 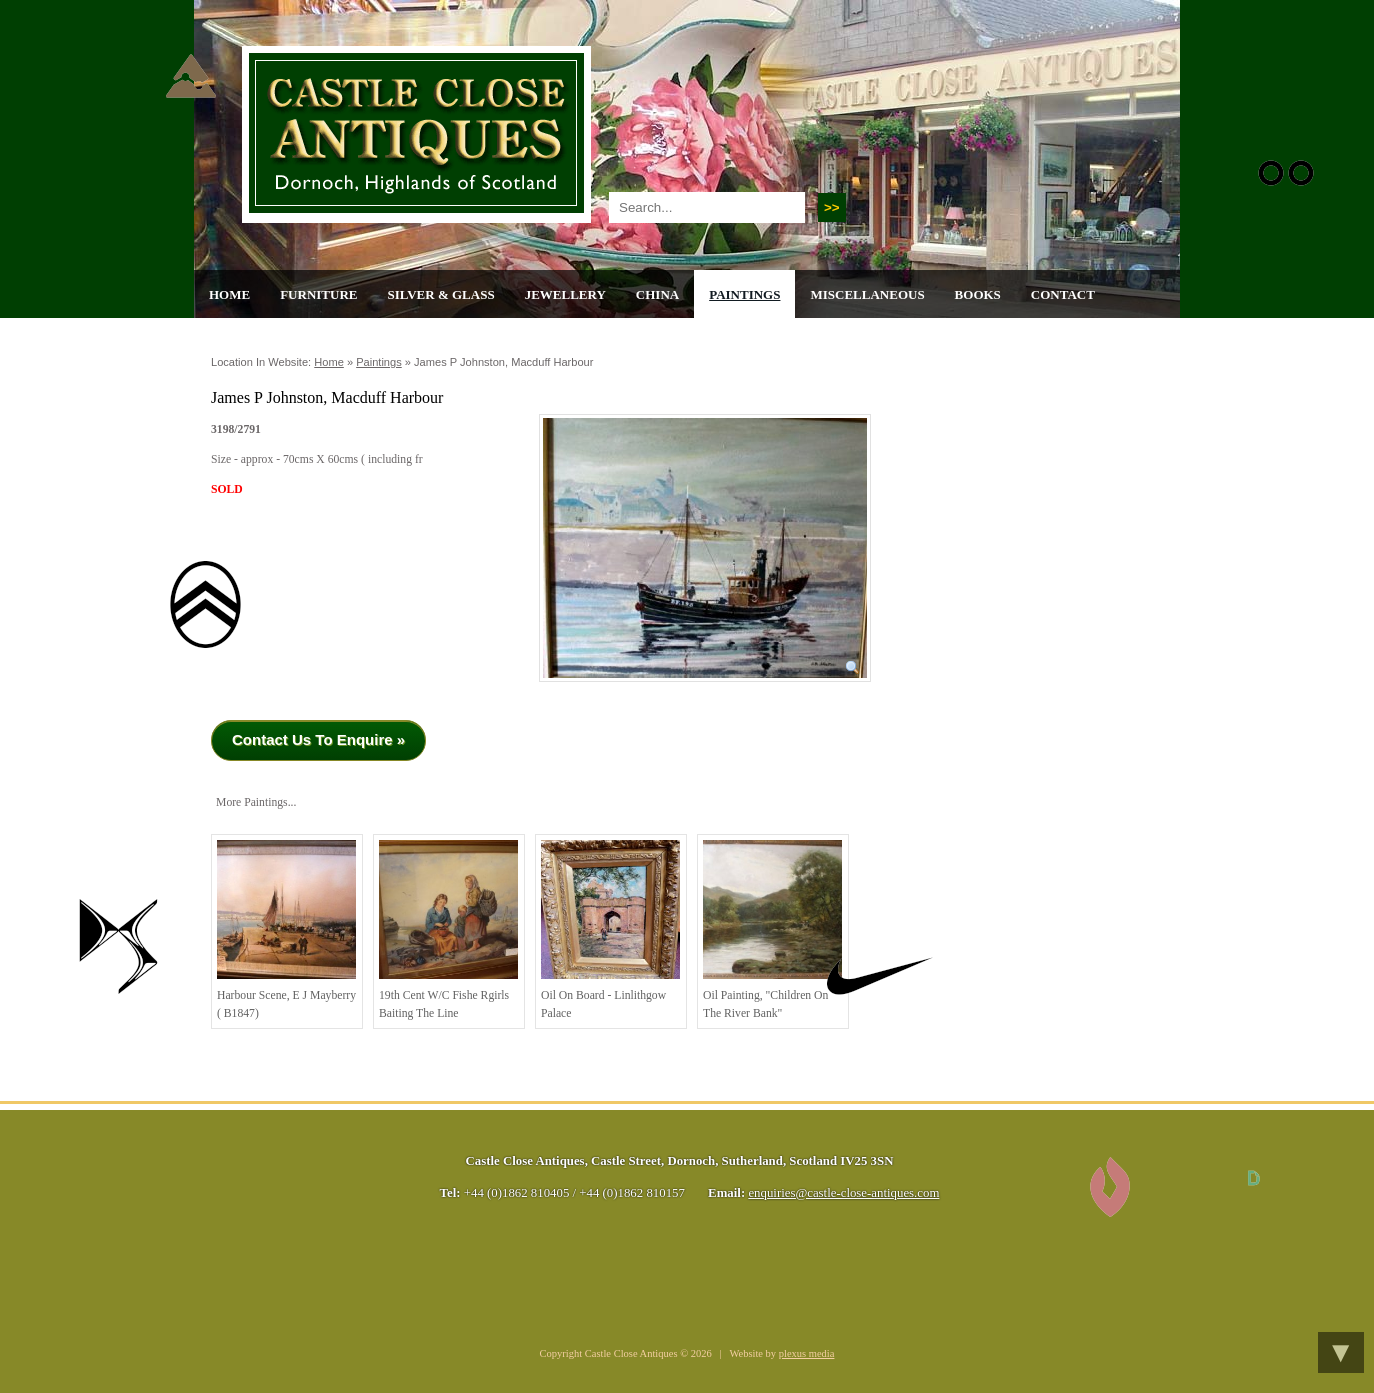 I want to click on dochub logo - access document signing and editing platform, so click(x=1254, y=1178).